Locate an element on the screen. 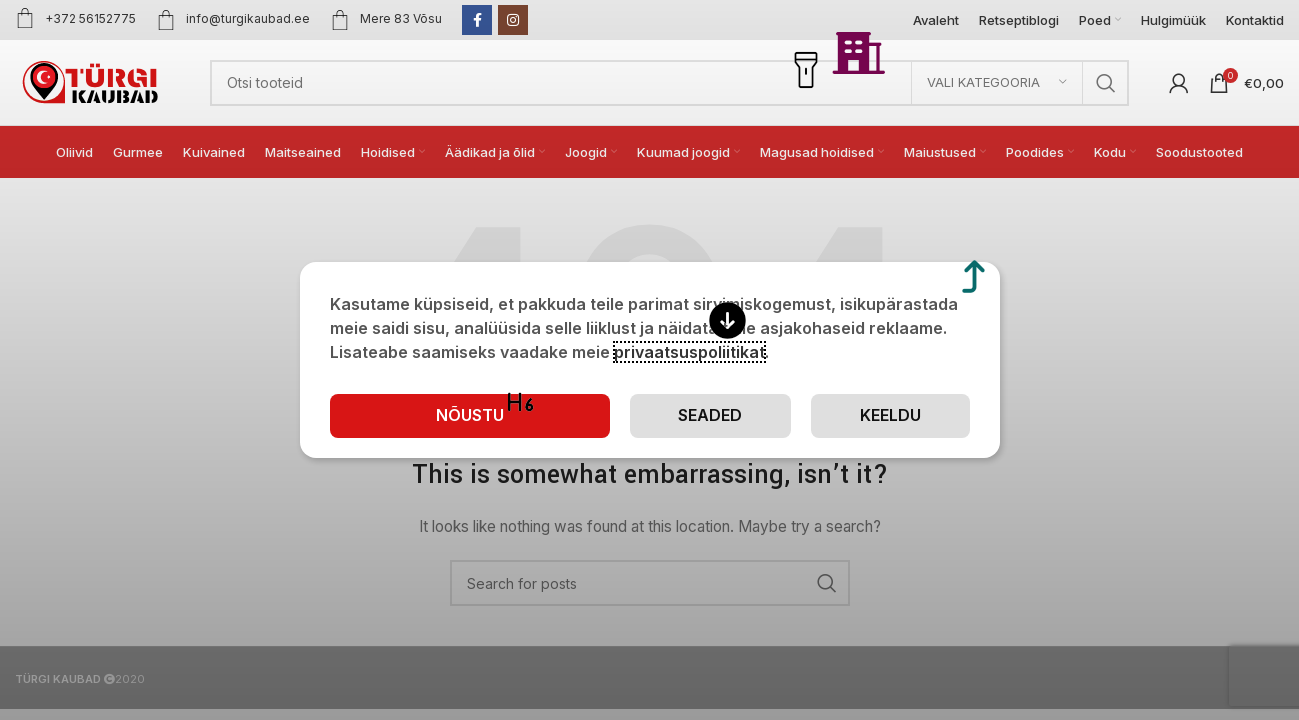 This screenshot has width=1299, height=720. toggle flashlight on or off is located at coordinates (806, 70).